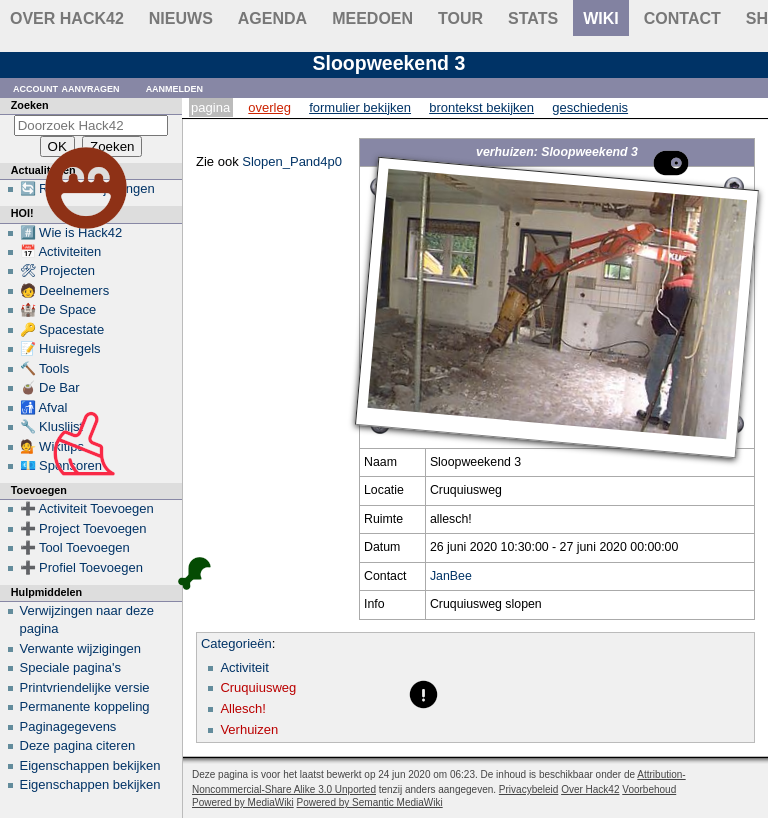 This screenshot has width=768, height=818. Describe the element at coordinates (83, 446) in the screenshot. I see `clear or clean up data` at that location.